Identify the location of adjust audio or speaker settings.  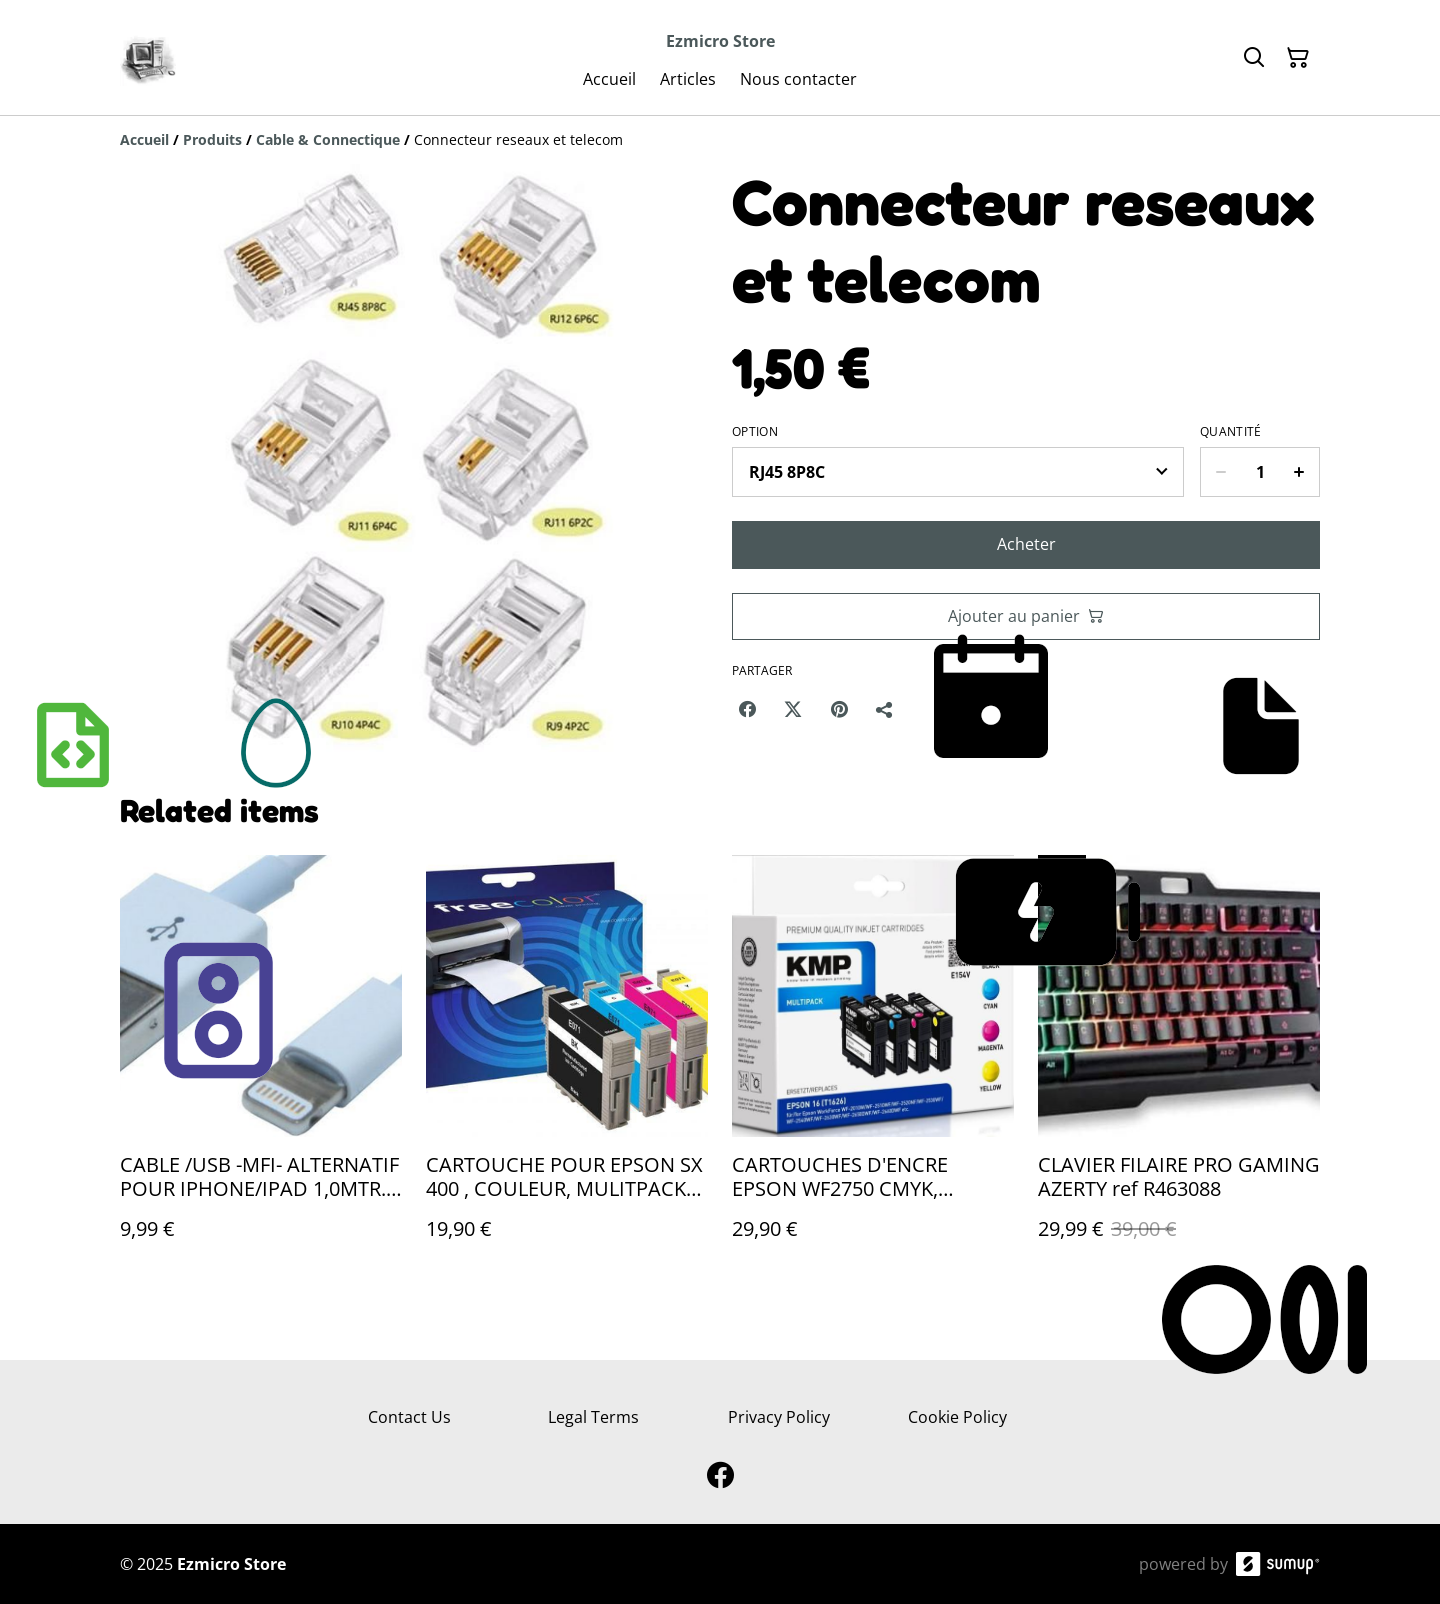
(218, 1010).